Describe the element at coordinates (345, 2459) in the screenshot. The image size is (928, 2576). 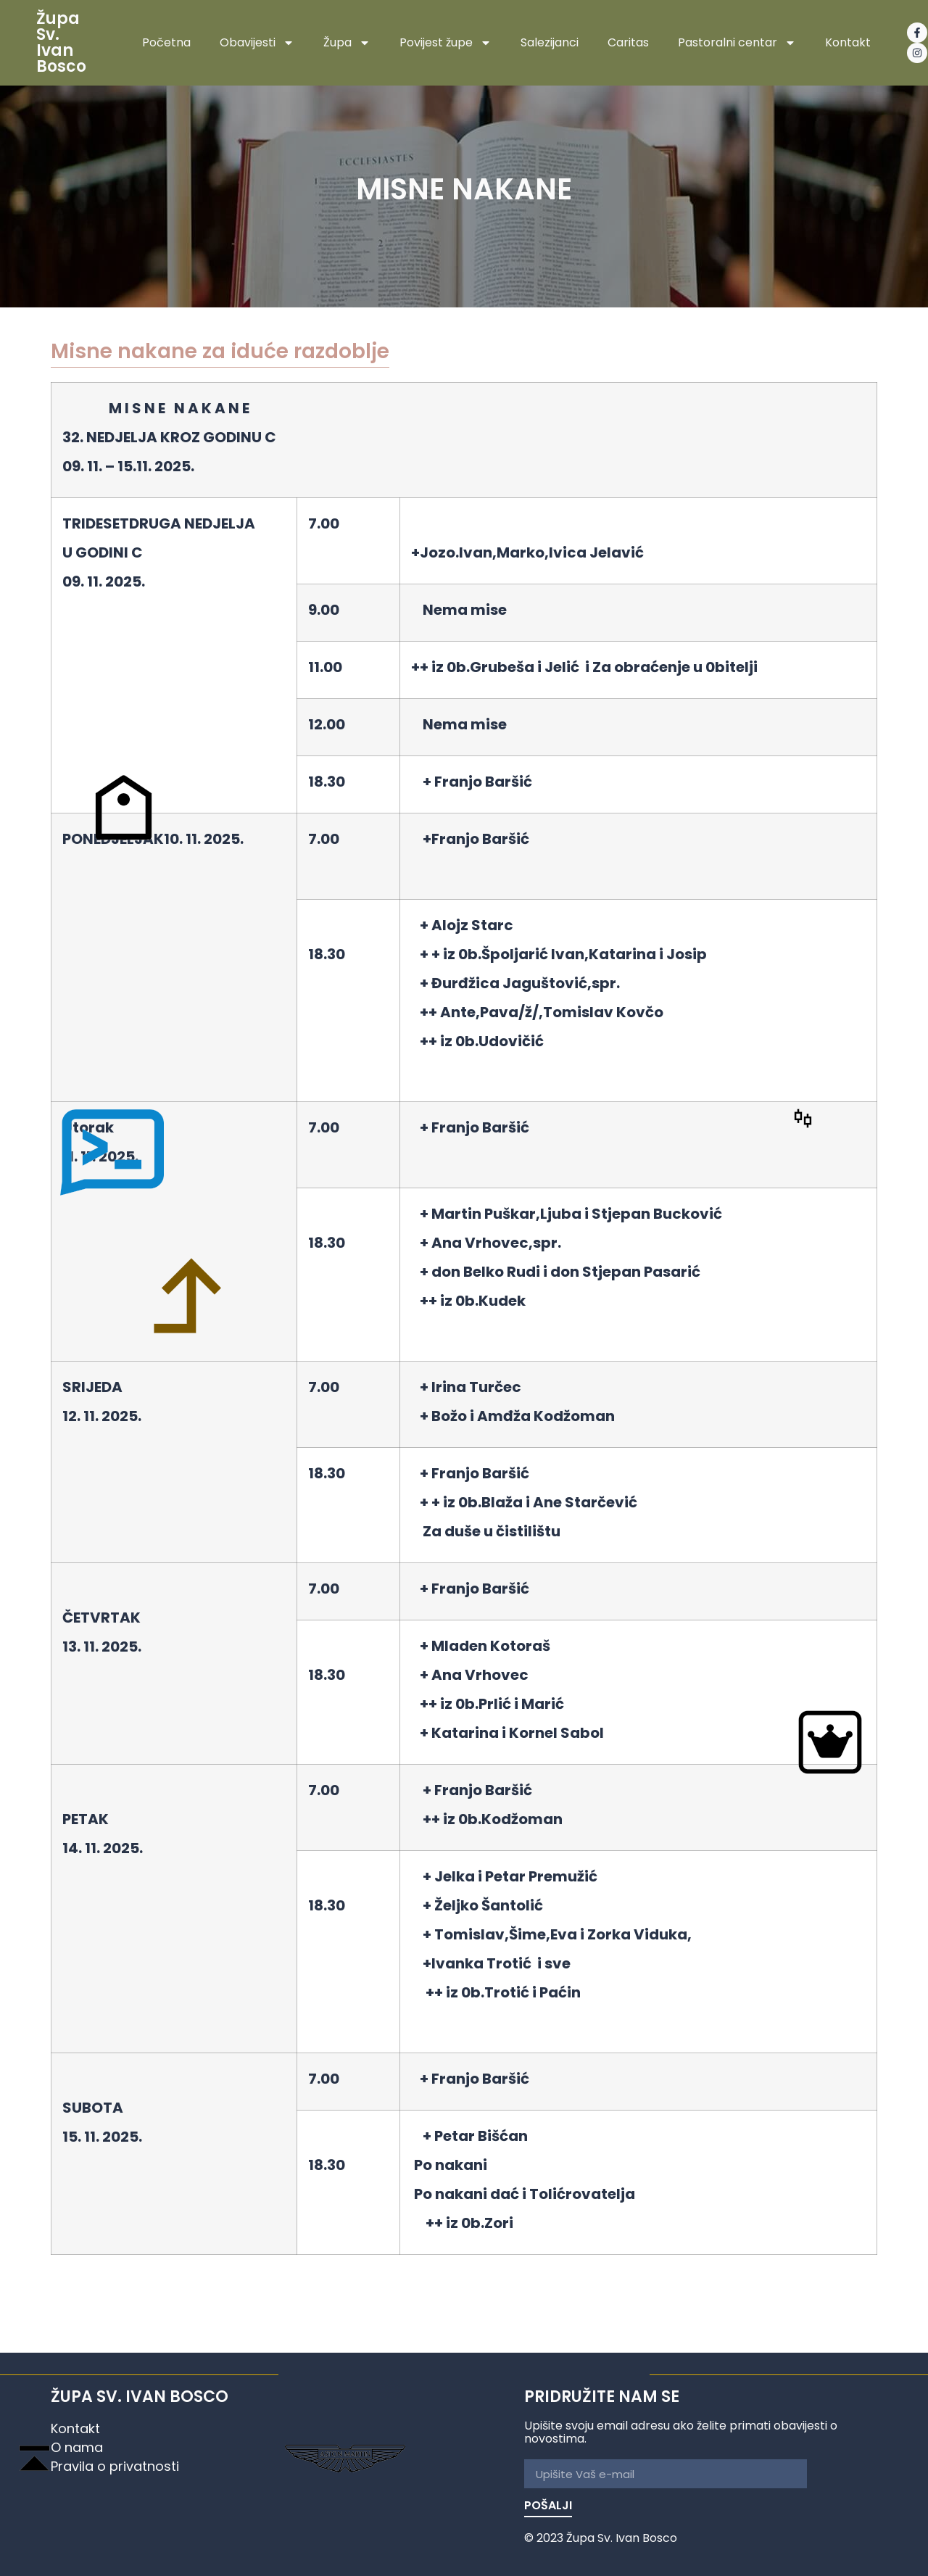
I see `Aston Martin brand logo` at that location.